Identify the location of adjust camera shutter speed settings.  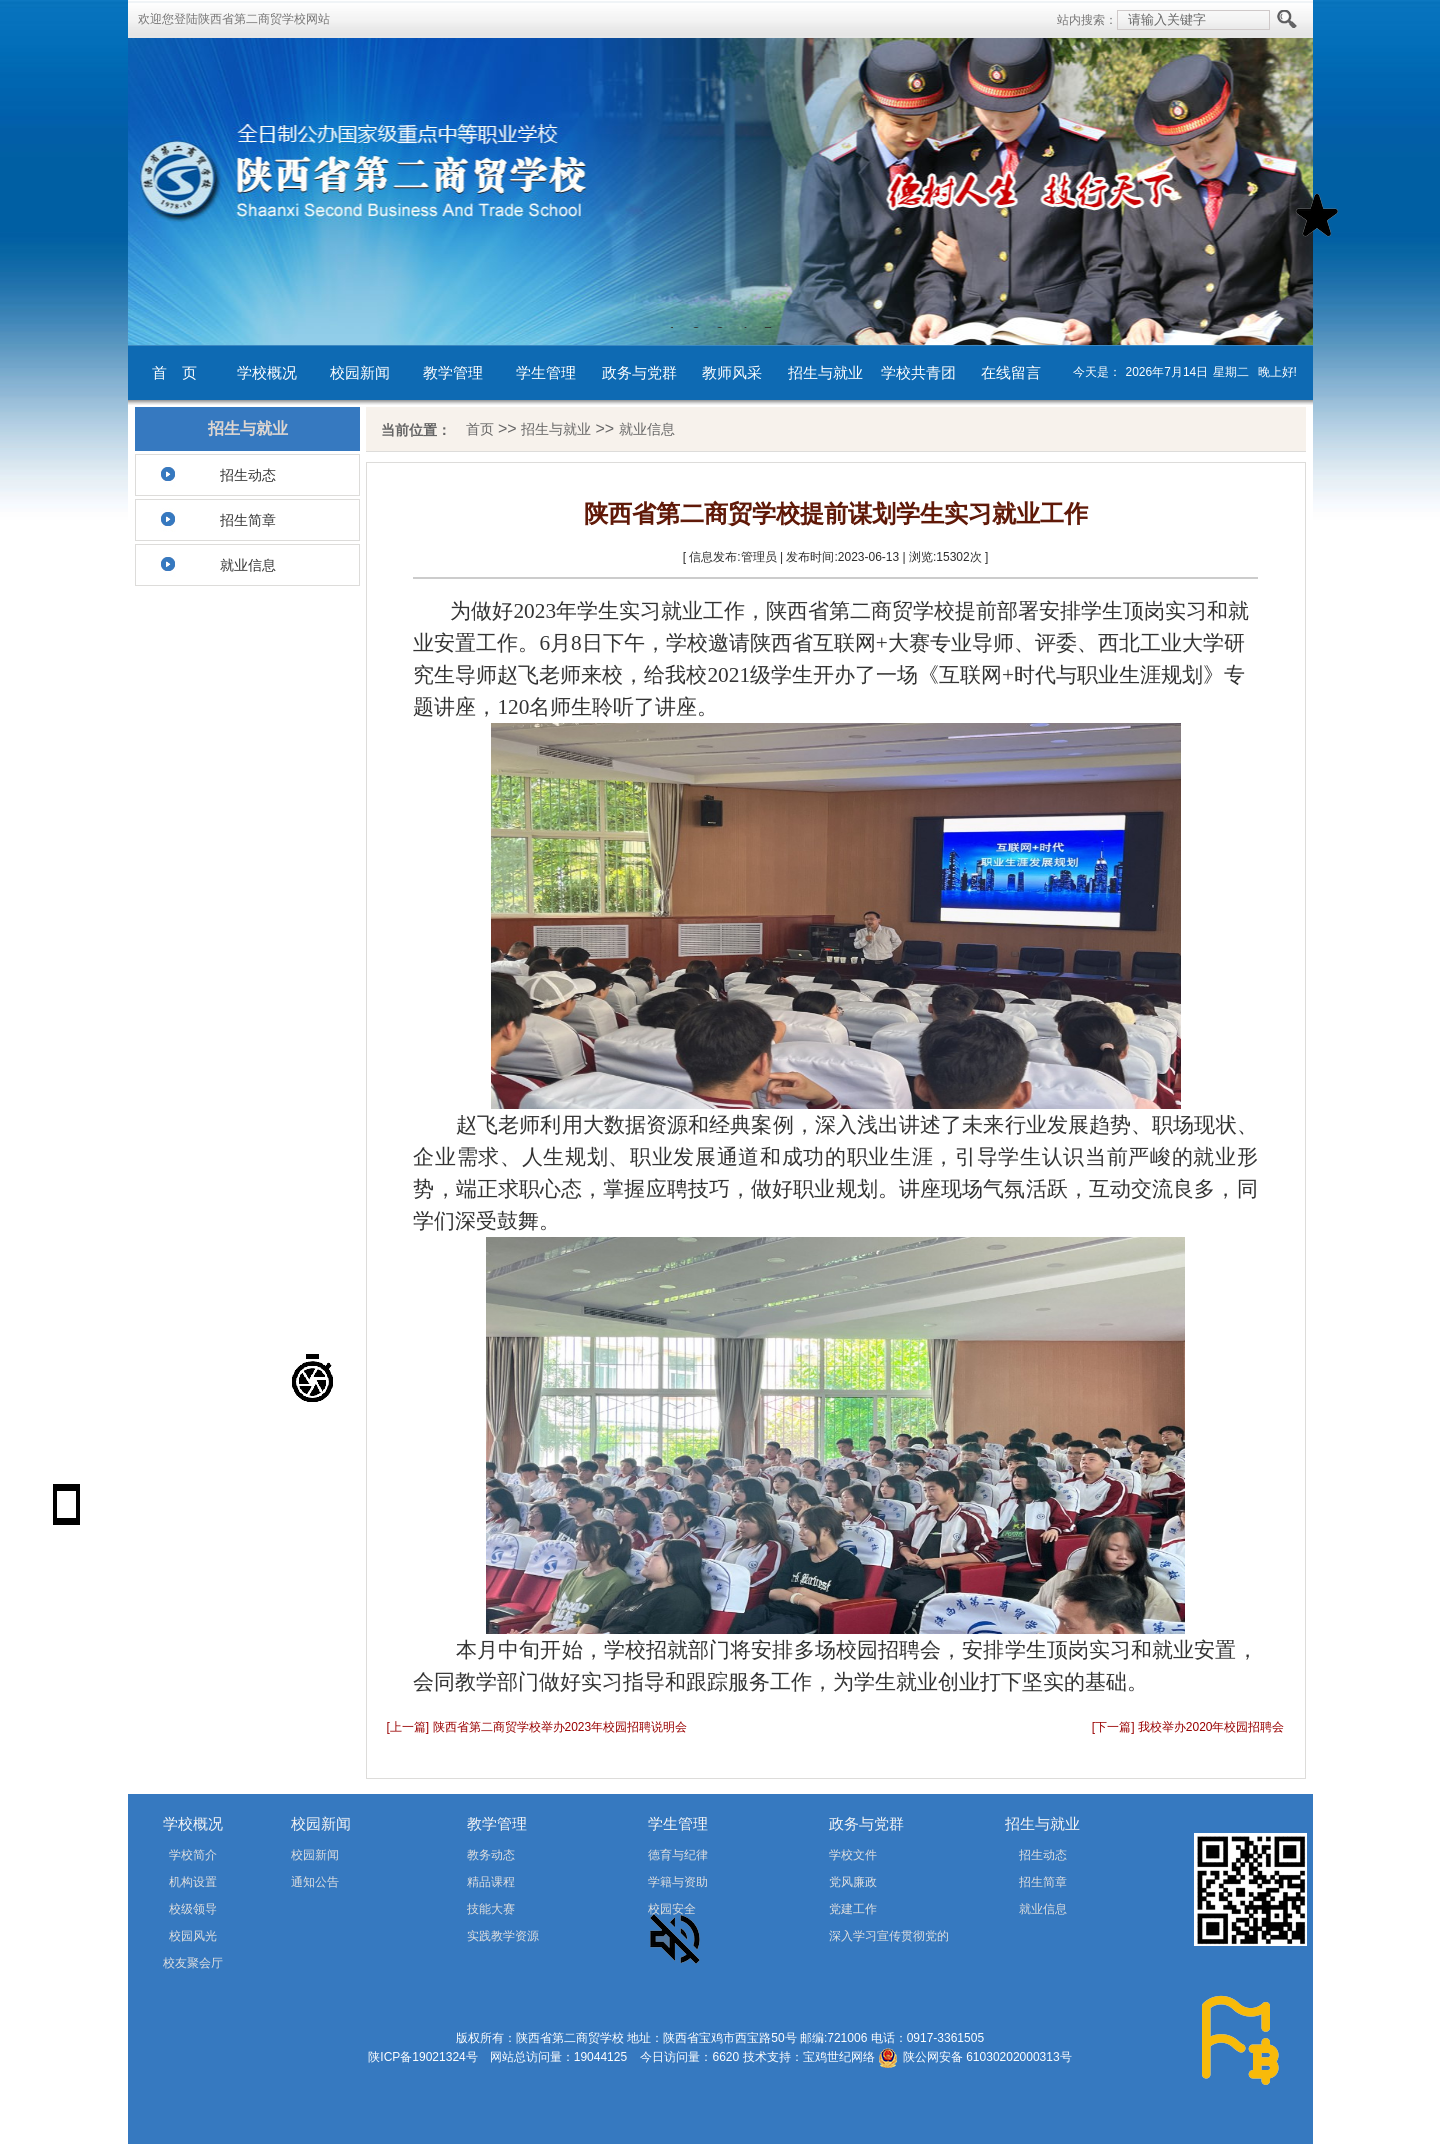
(312, 1379).